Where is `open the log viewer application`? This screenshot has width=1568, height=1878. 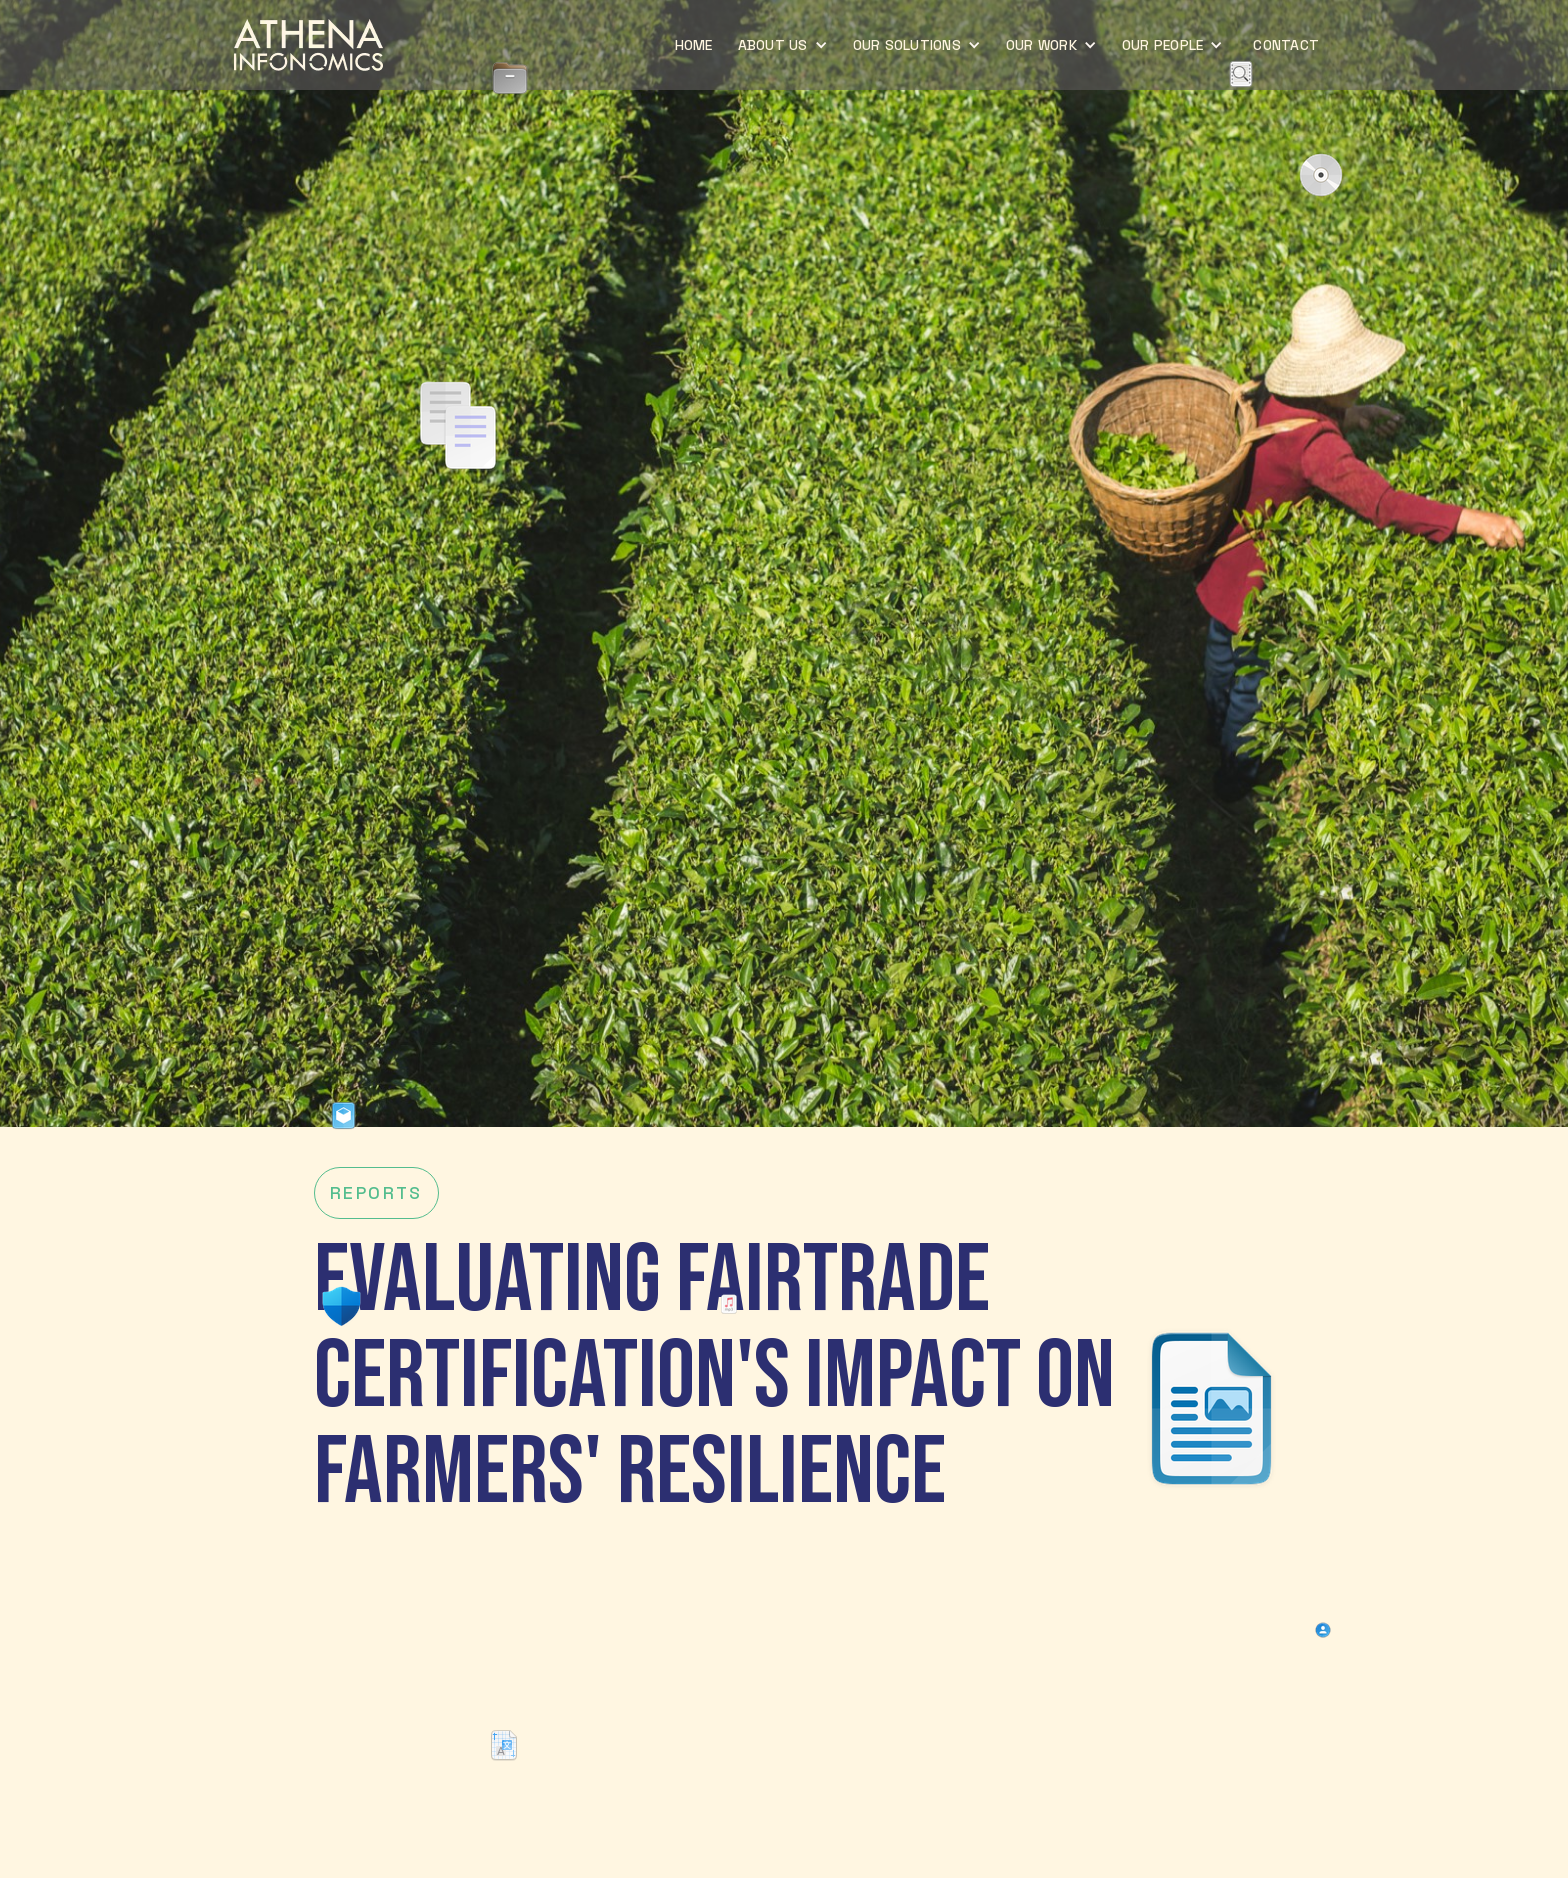 open the log viewer application is located at coordinates (1241, 74).